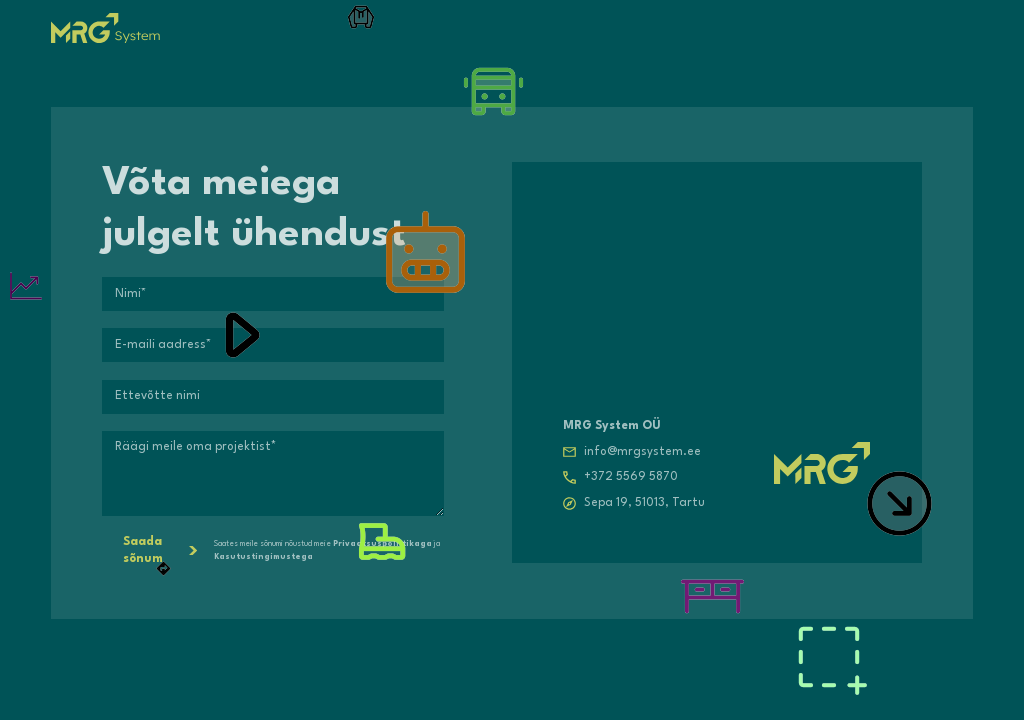  I want to click on browse footwear or shoe products, so click(380, 541).